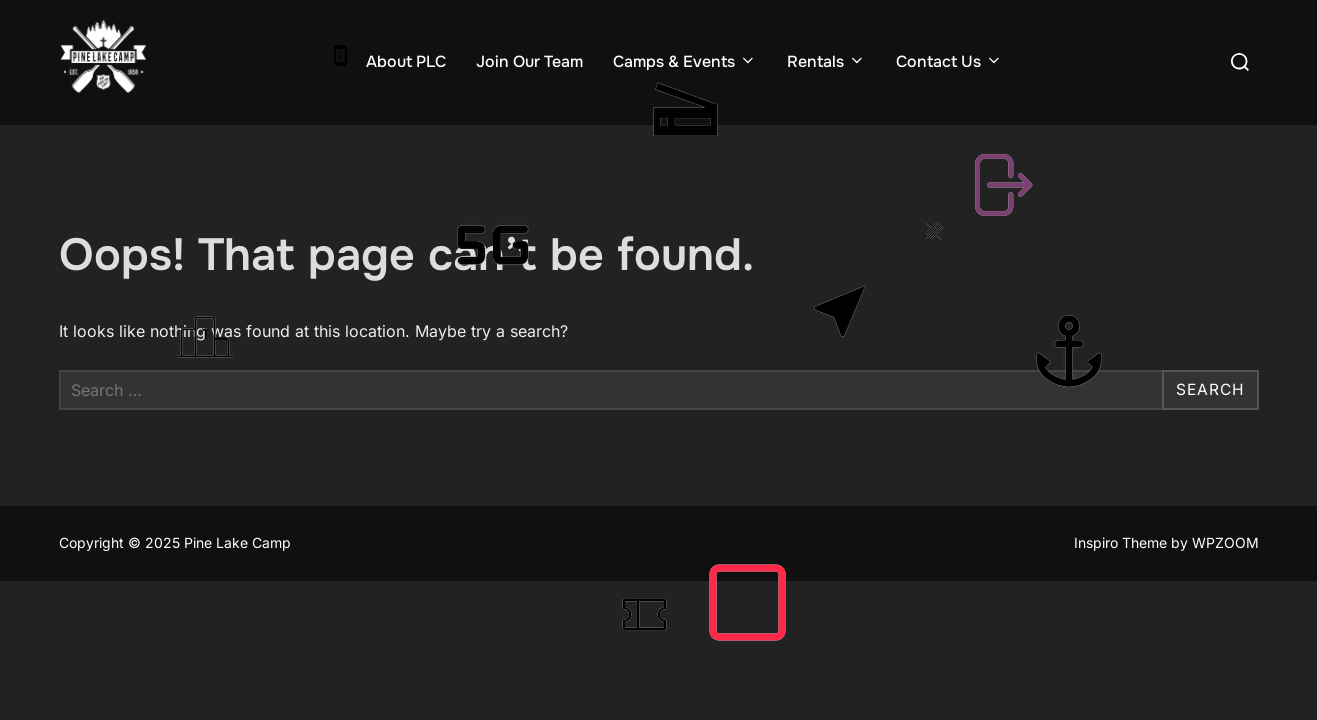 This screenshot has height=720, width=1317. Describe the element at coordinates (747, 602) in the screenshot. I see `select or deselect an item` at that location.